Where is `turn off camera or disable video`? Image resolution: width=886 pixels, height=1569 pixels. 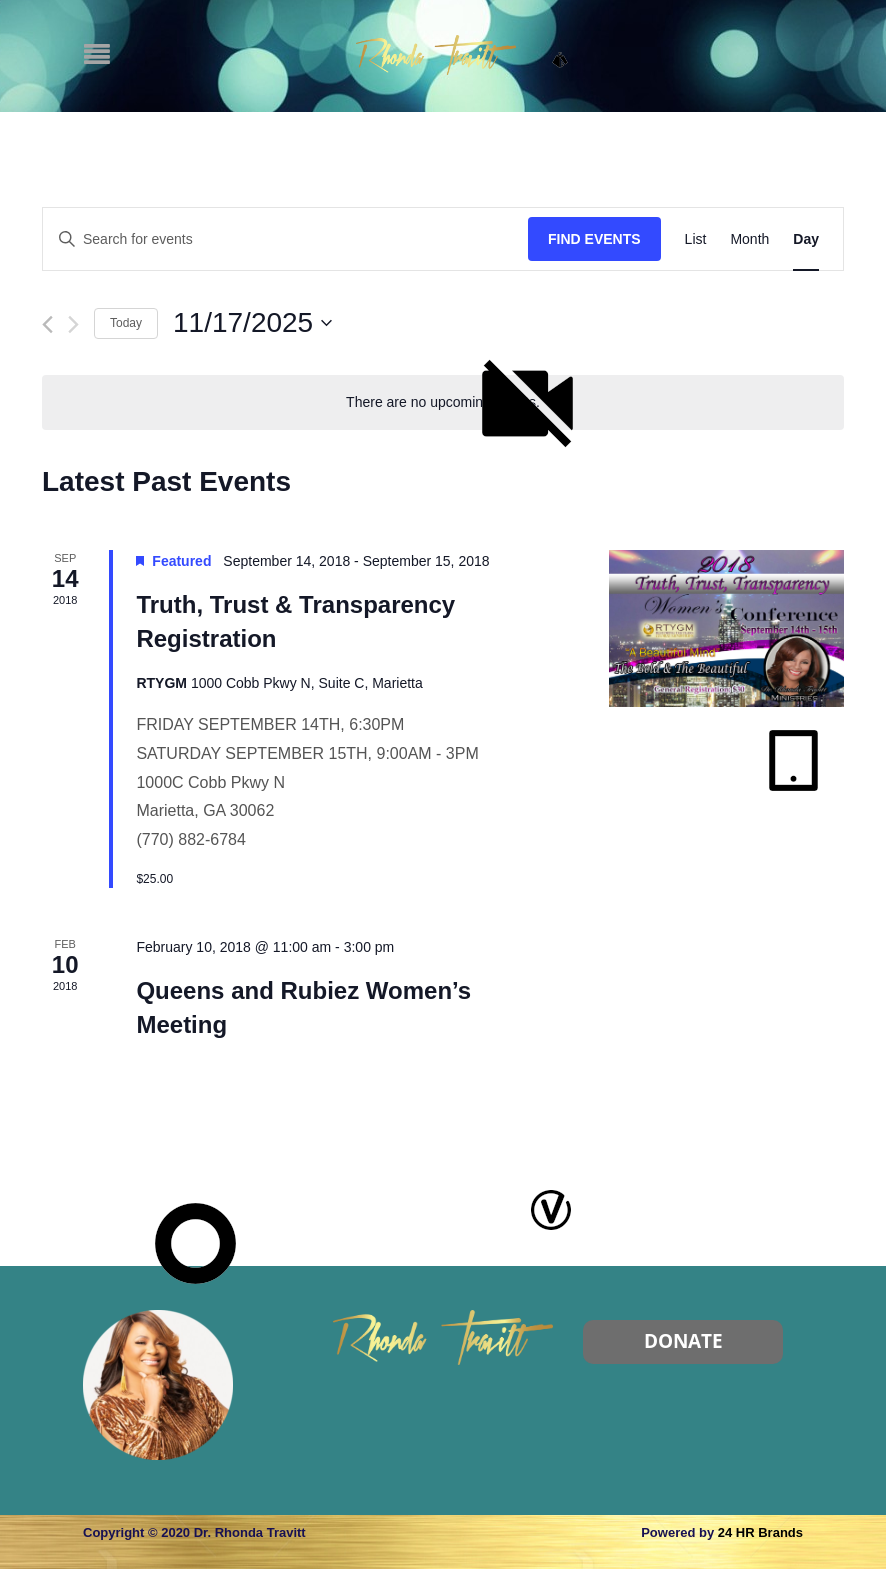 turn off camera or disable video is located at coordinates (527, 403).